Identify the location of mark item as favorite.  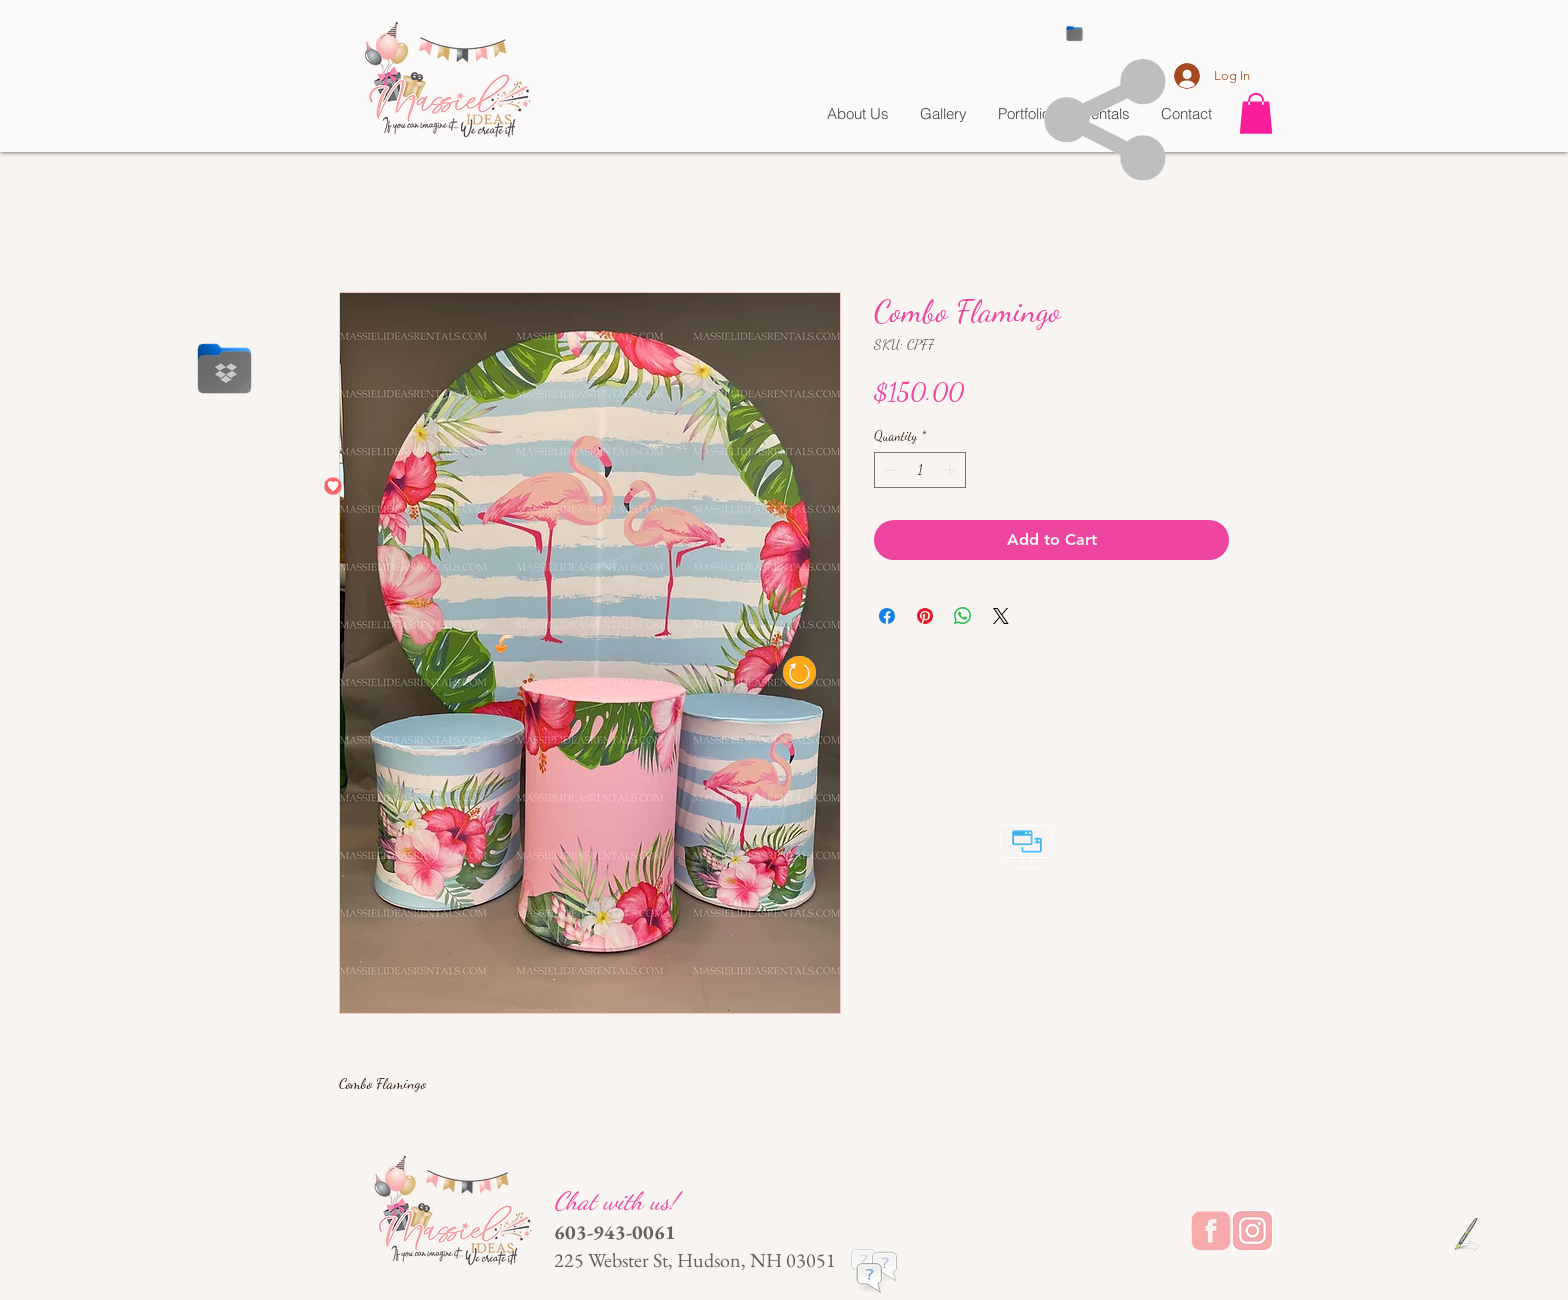
(333, 486).